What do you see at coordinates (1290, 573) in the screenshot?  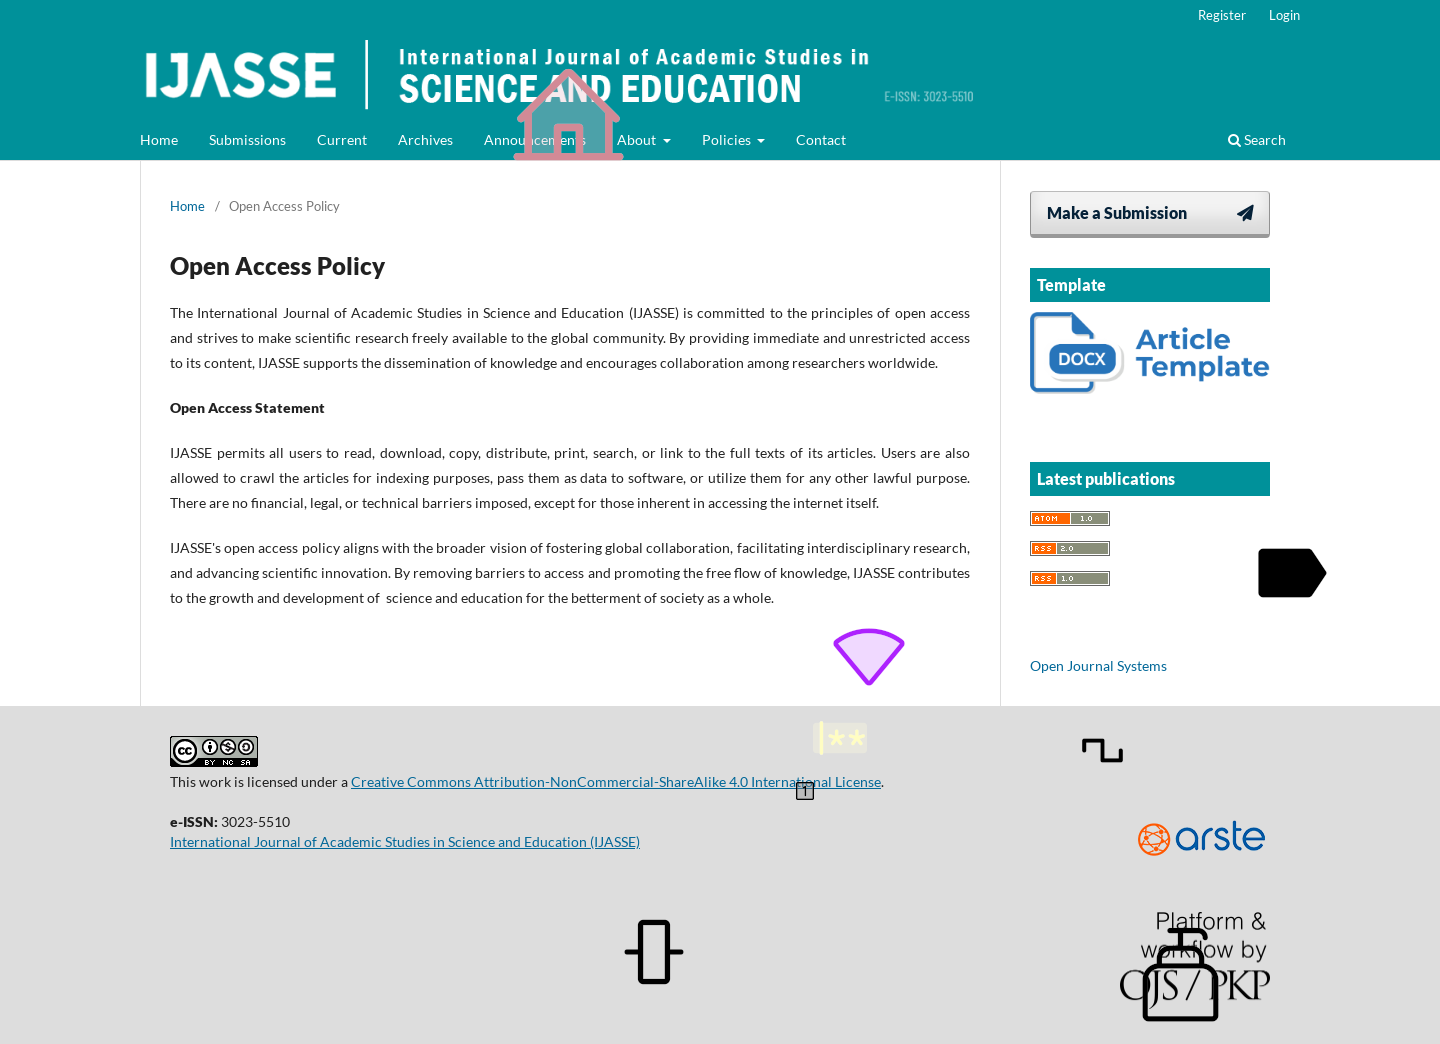 I see `add a tag or label to an item` at bounding box center [1290, 573].